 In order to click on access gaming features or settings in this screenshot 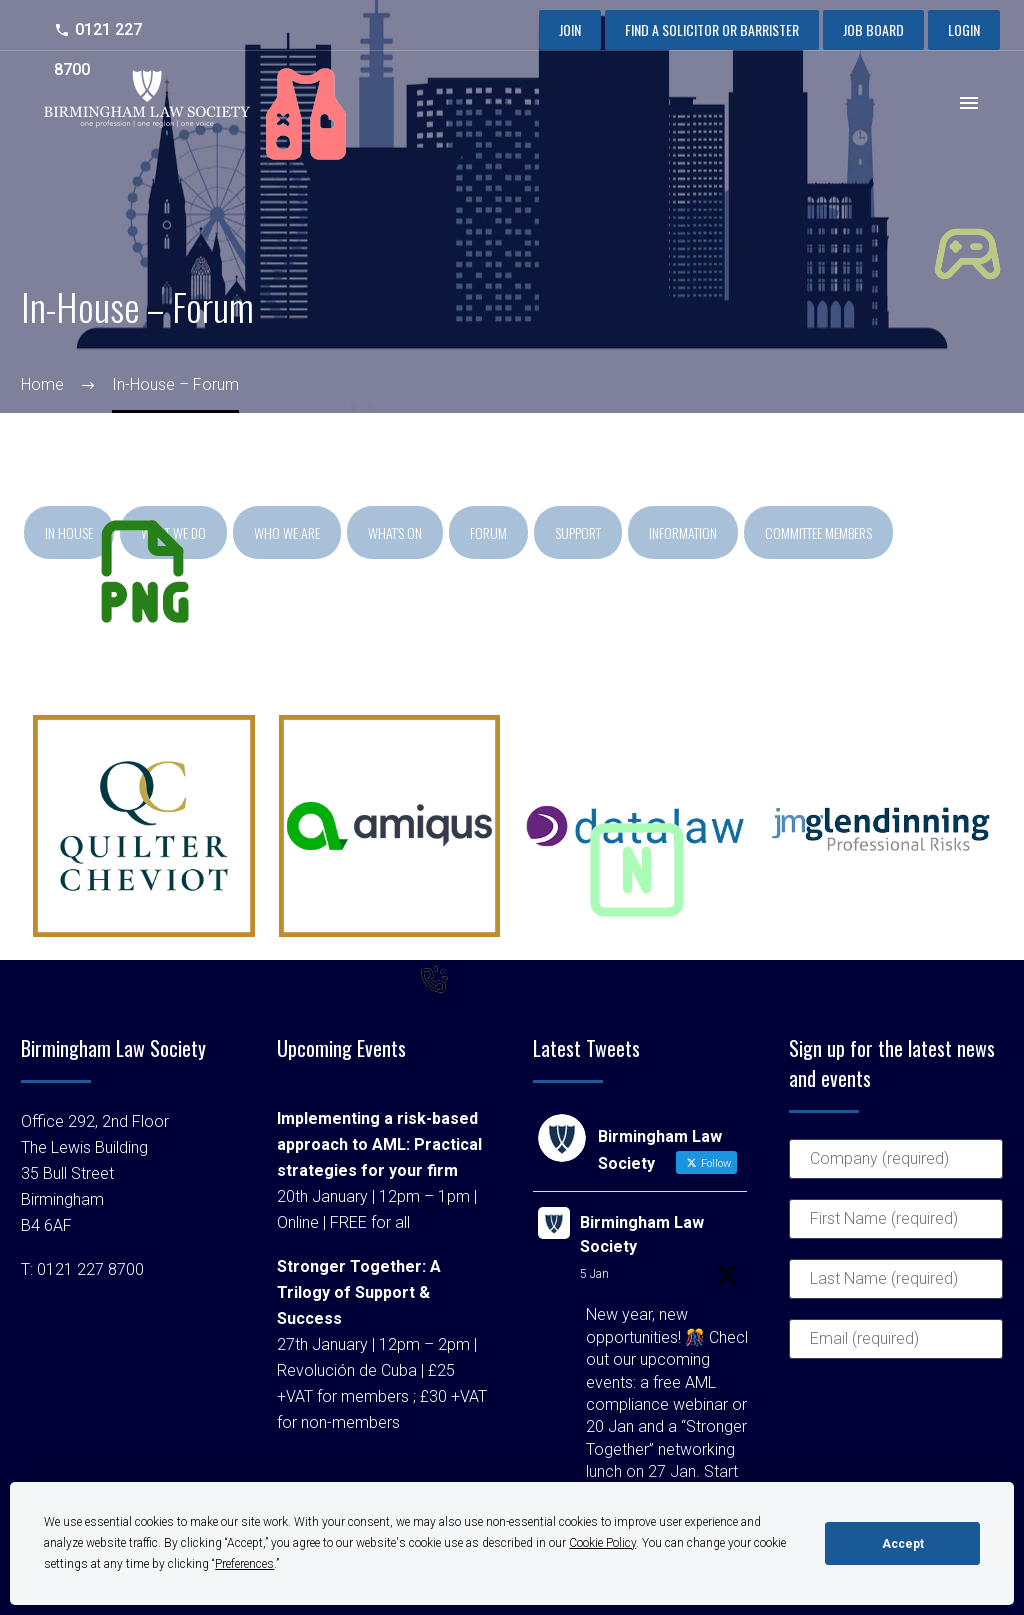, I will do `click(967, 252)`.